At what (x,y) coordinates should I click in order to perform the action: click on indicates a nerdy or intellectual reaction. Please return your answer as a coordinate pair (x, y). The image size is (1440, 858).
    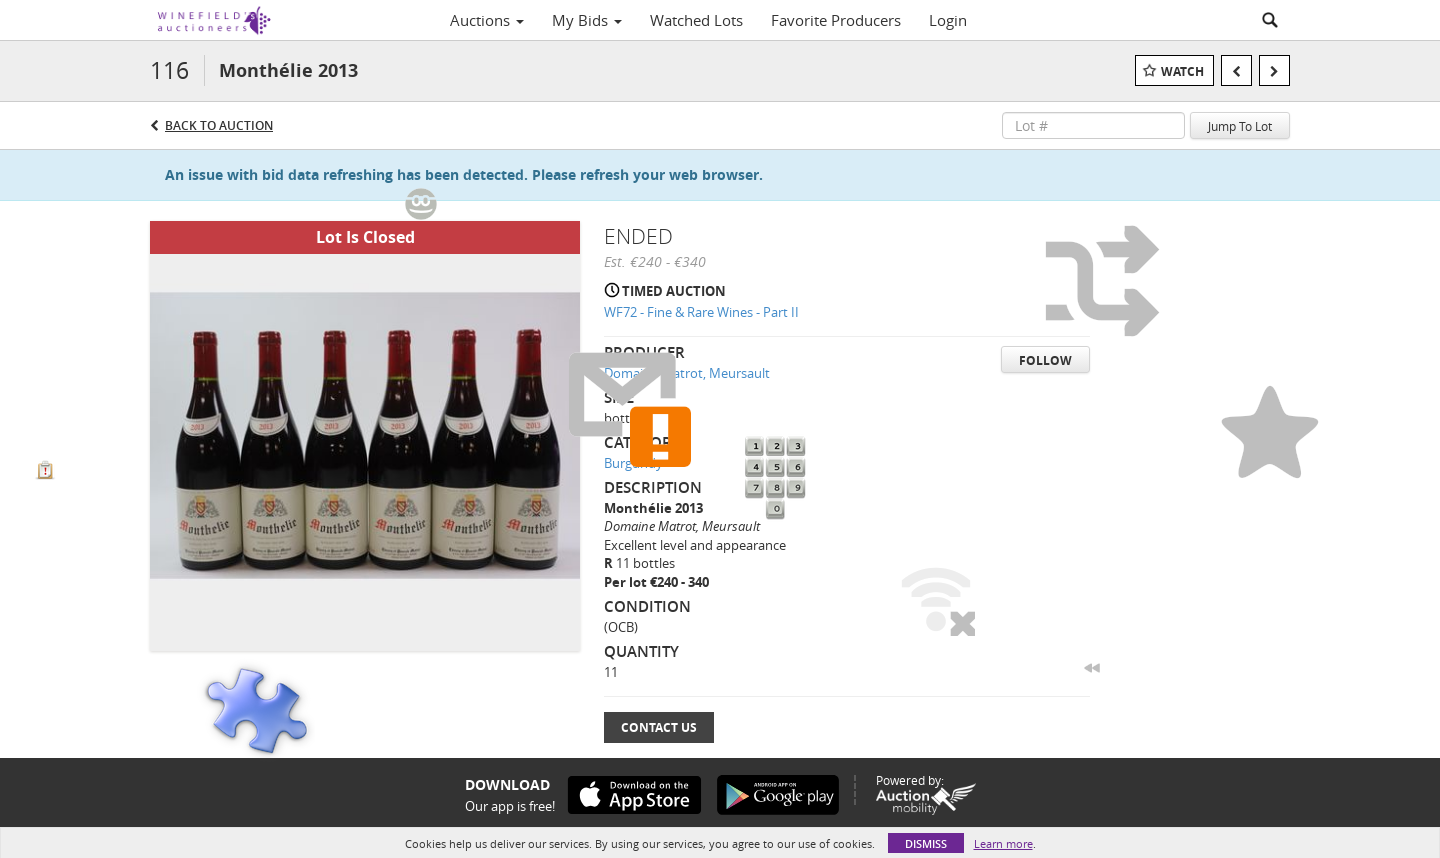
    Looking at the image, I should click on (421, 204).